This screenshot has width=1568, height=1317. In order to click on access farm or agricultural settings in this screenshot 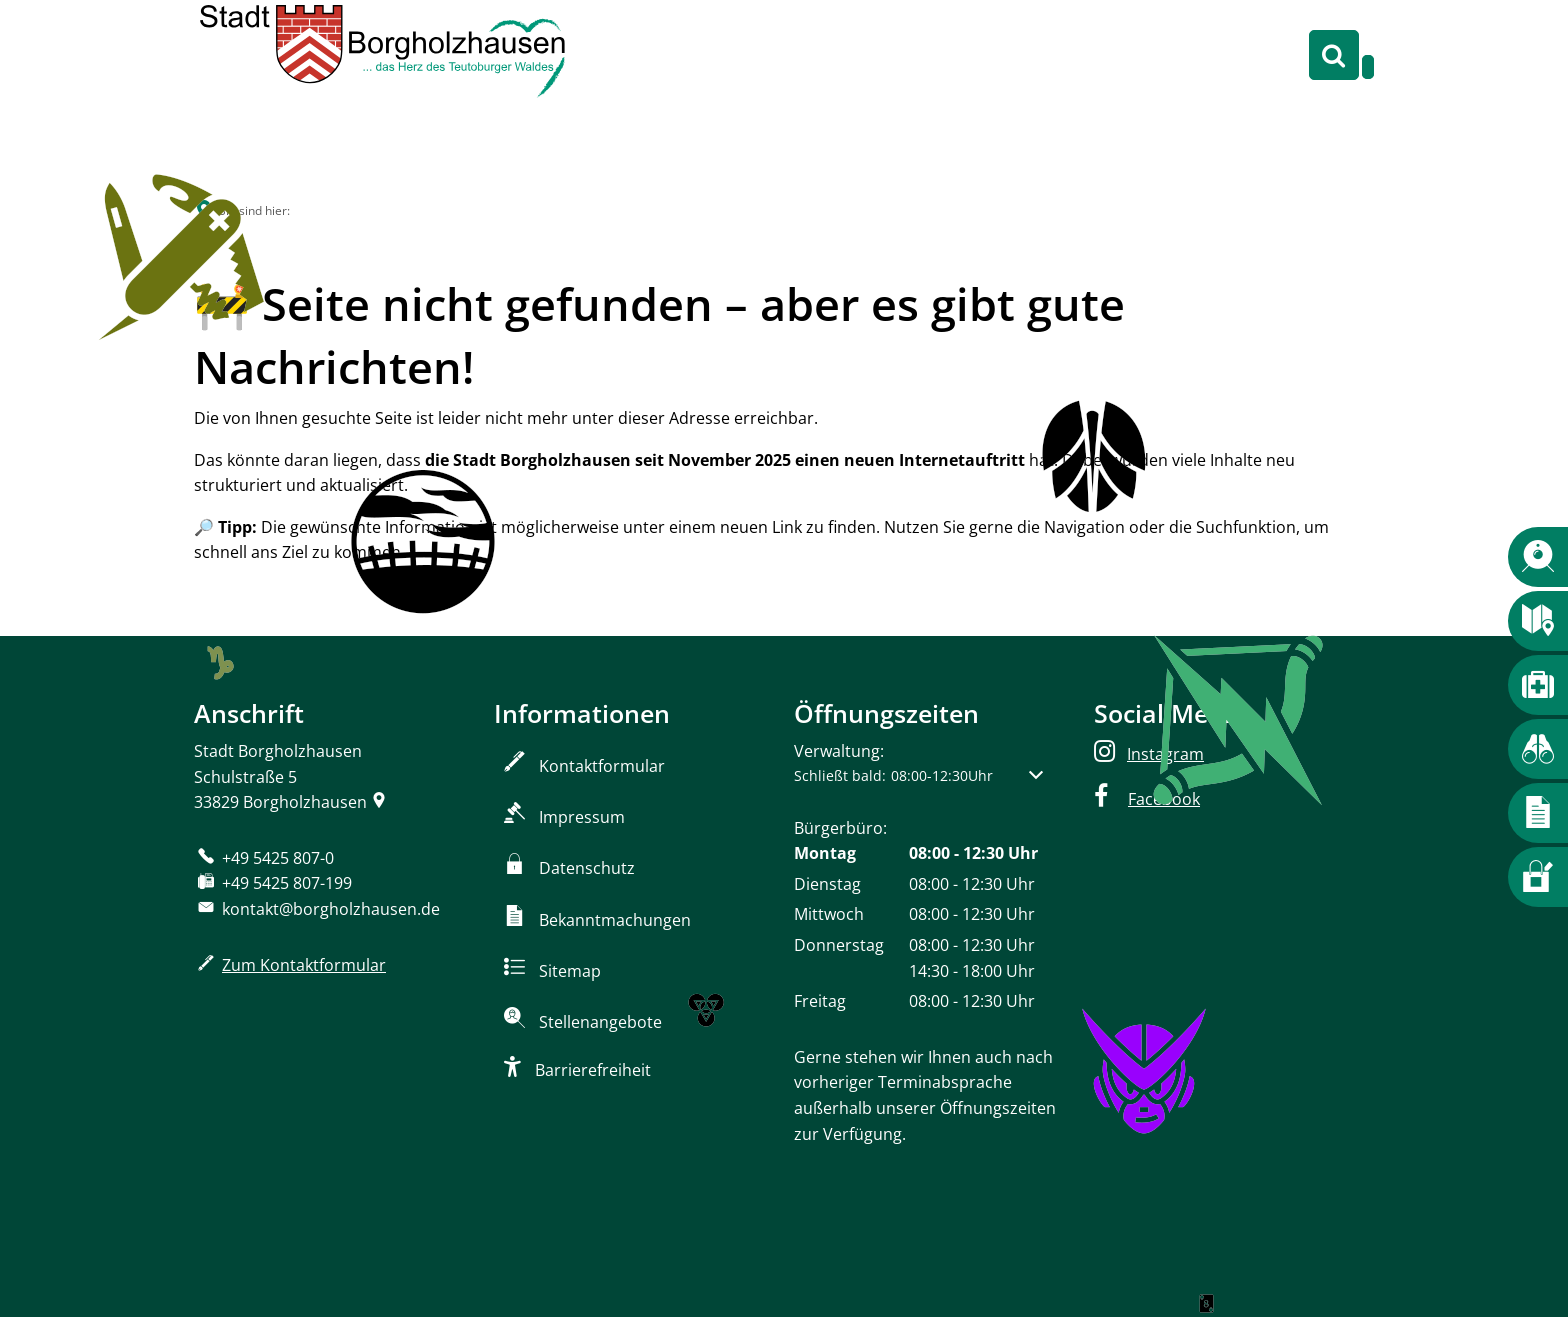, I will do `click(422, 541)`.